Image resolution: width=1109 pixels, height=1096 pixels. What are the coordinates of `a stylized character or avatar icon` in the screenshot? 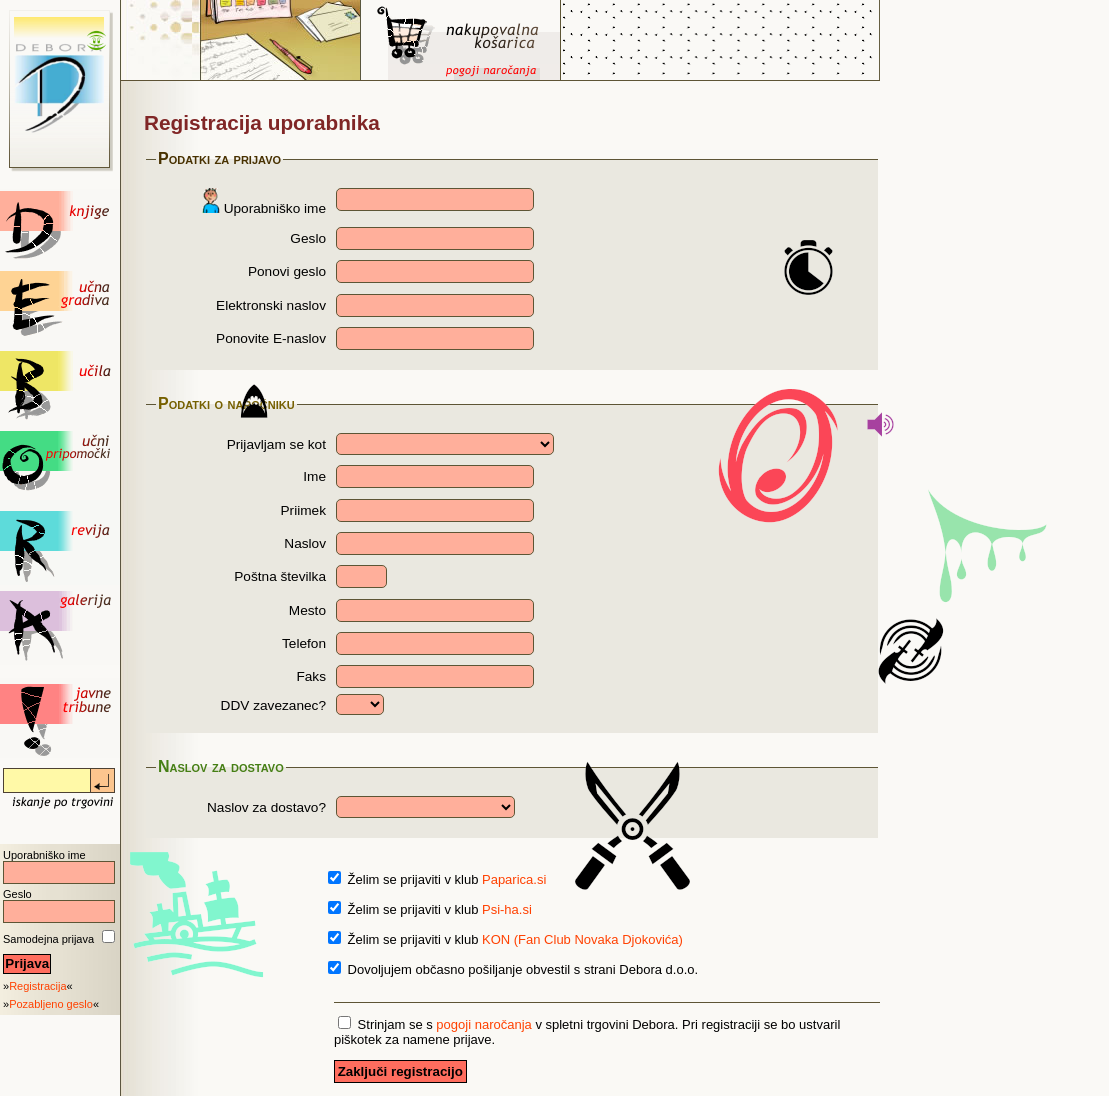 It's located at (96, 40).